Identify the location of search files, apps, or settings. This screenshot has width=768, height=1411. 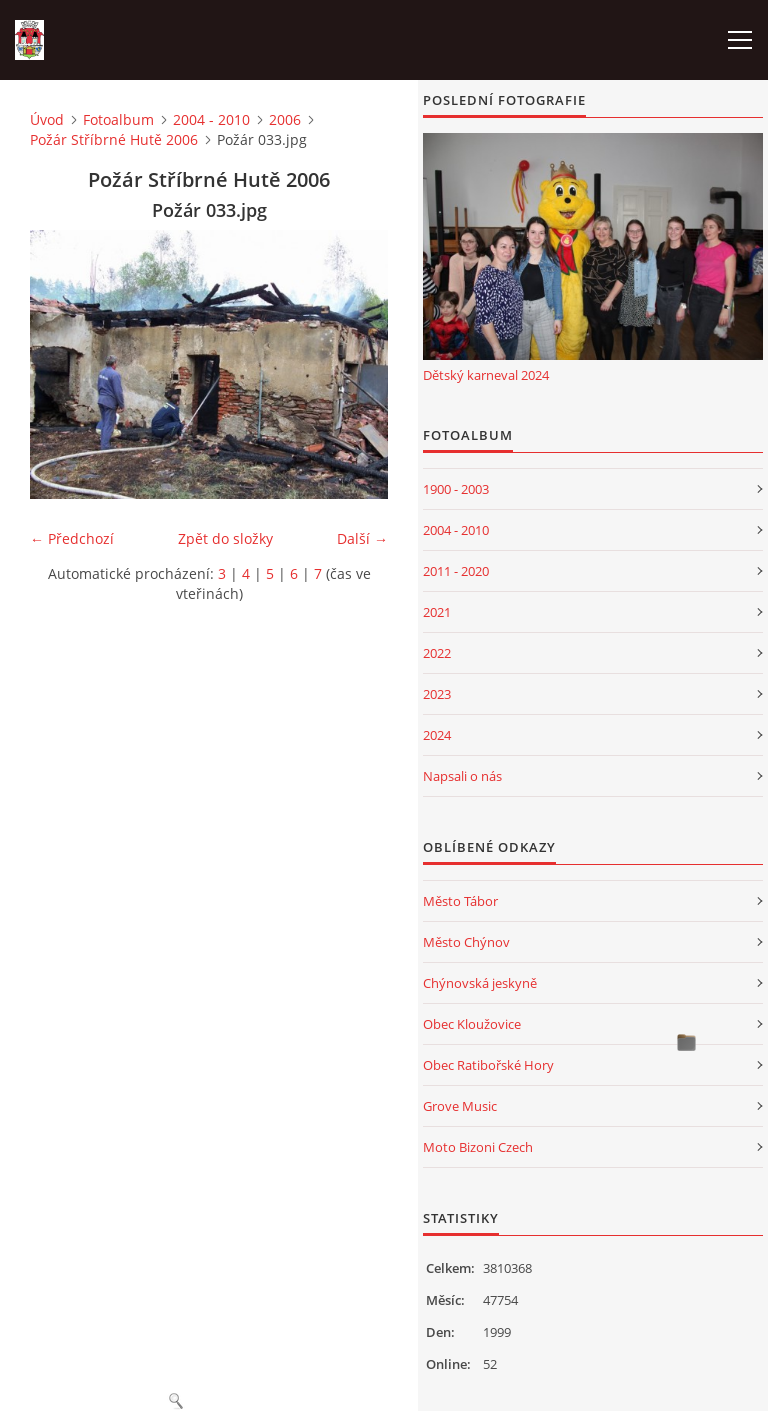
(176, 1401).